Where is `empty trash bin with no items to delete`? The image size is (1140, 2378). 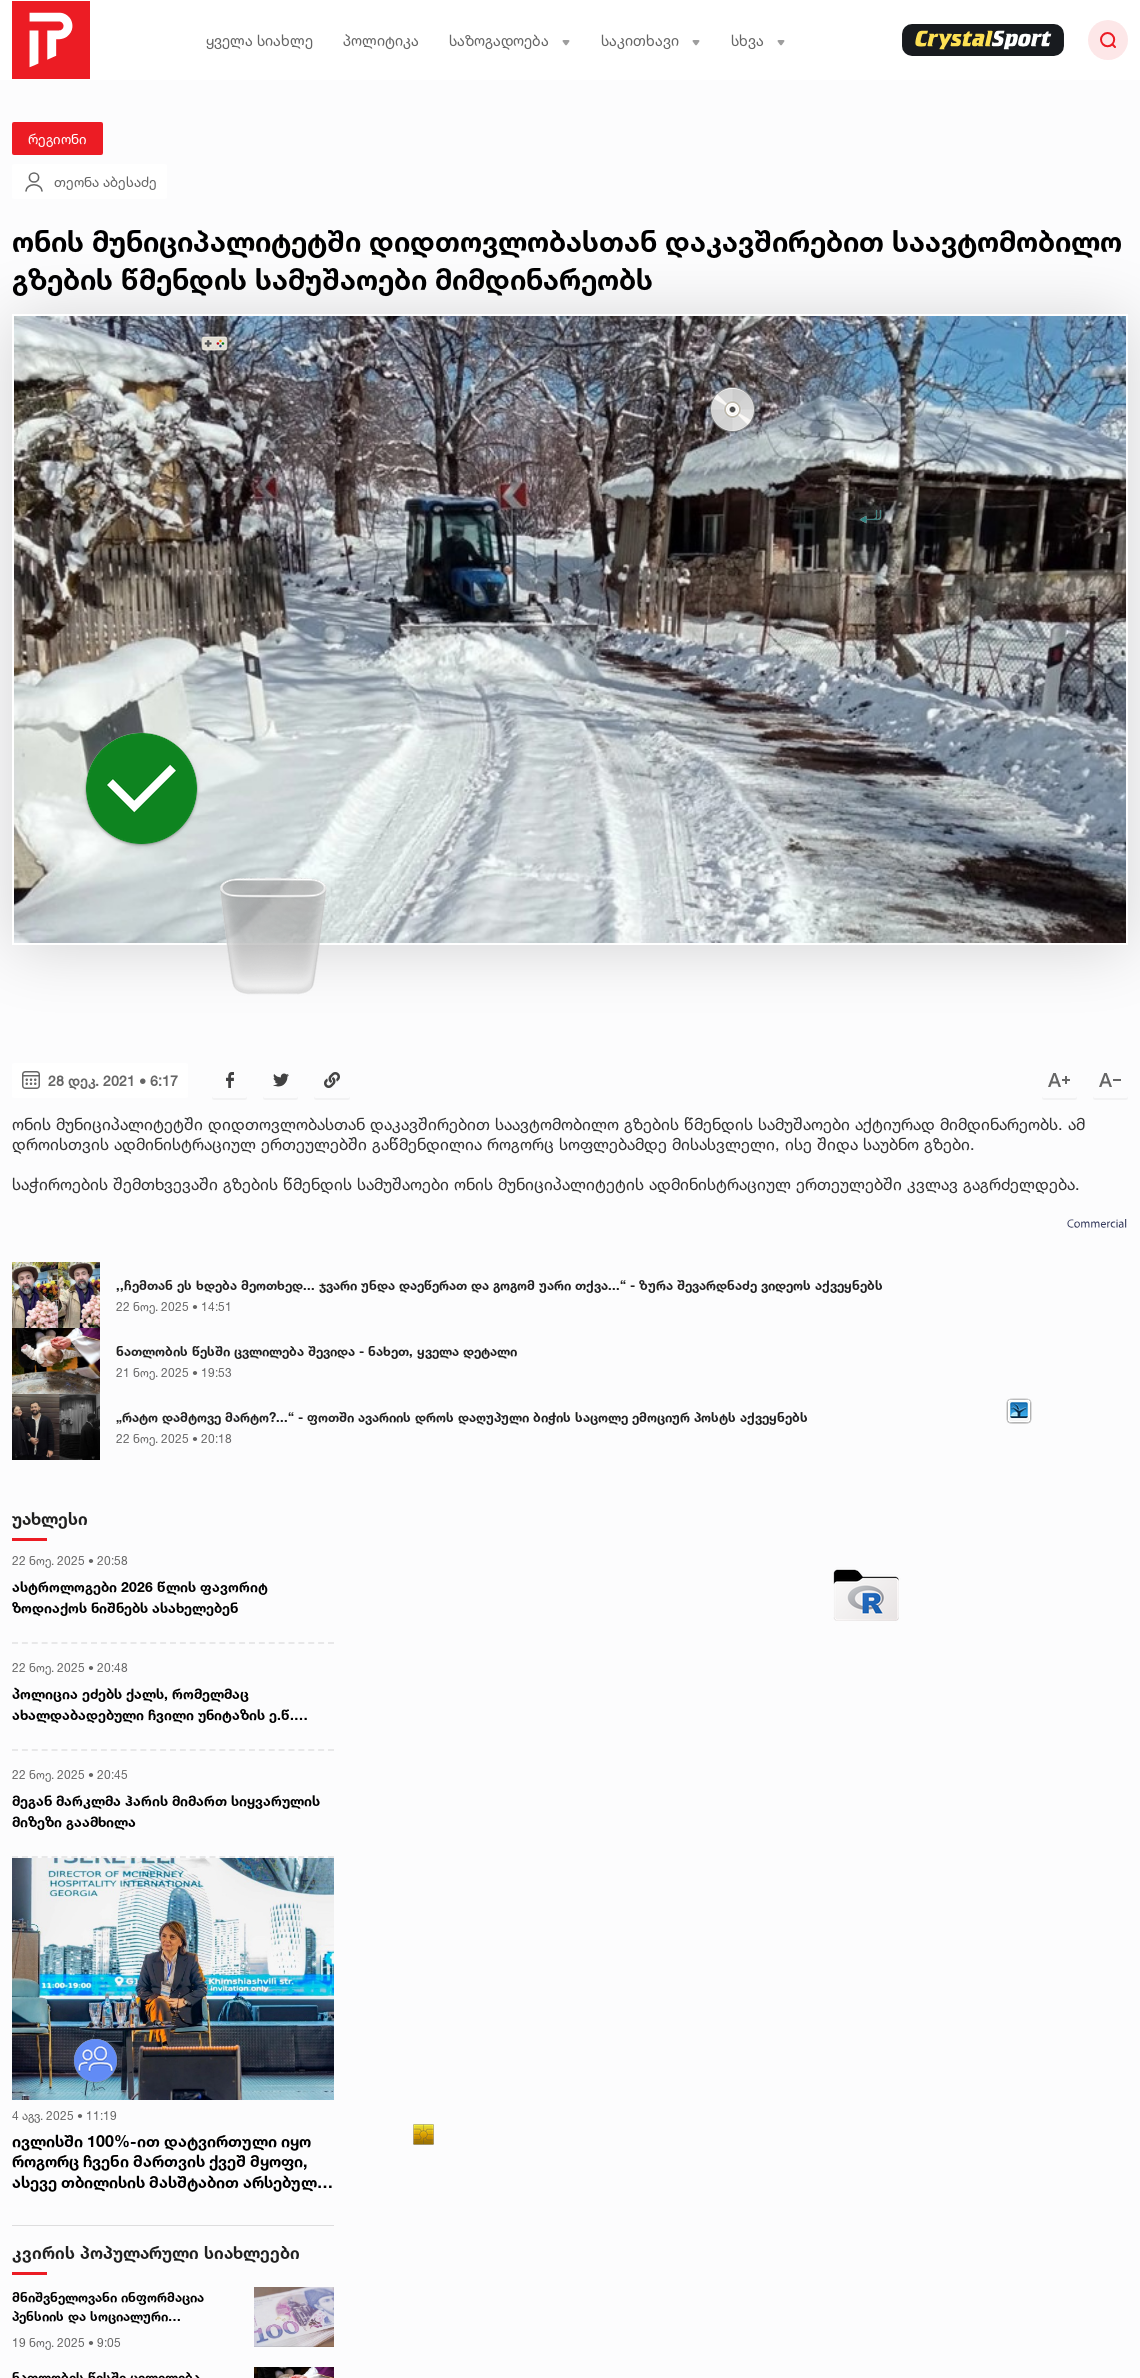 empty trash bin with no items to delete is located at coordinates (273, 934).